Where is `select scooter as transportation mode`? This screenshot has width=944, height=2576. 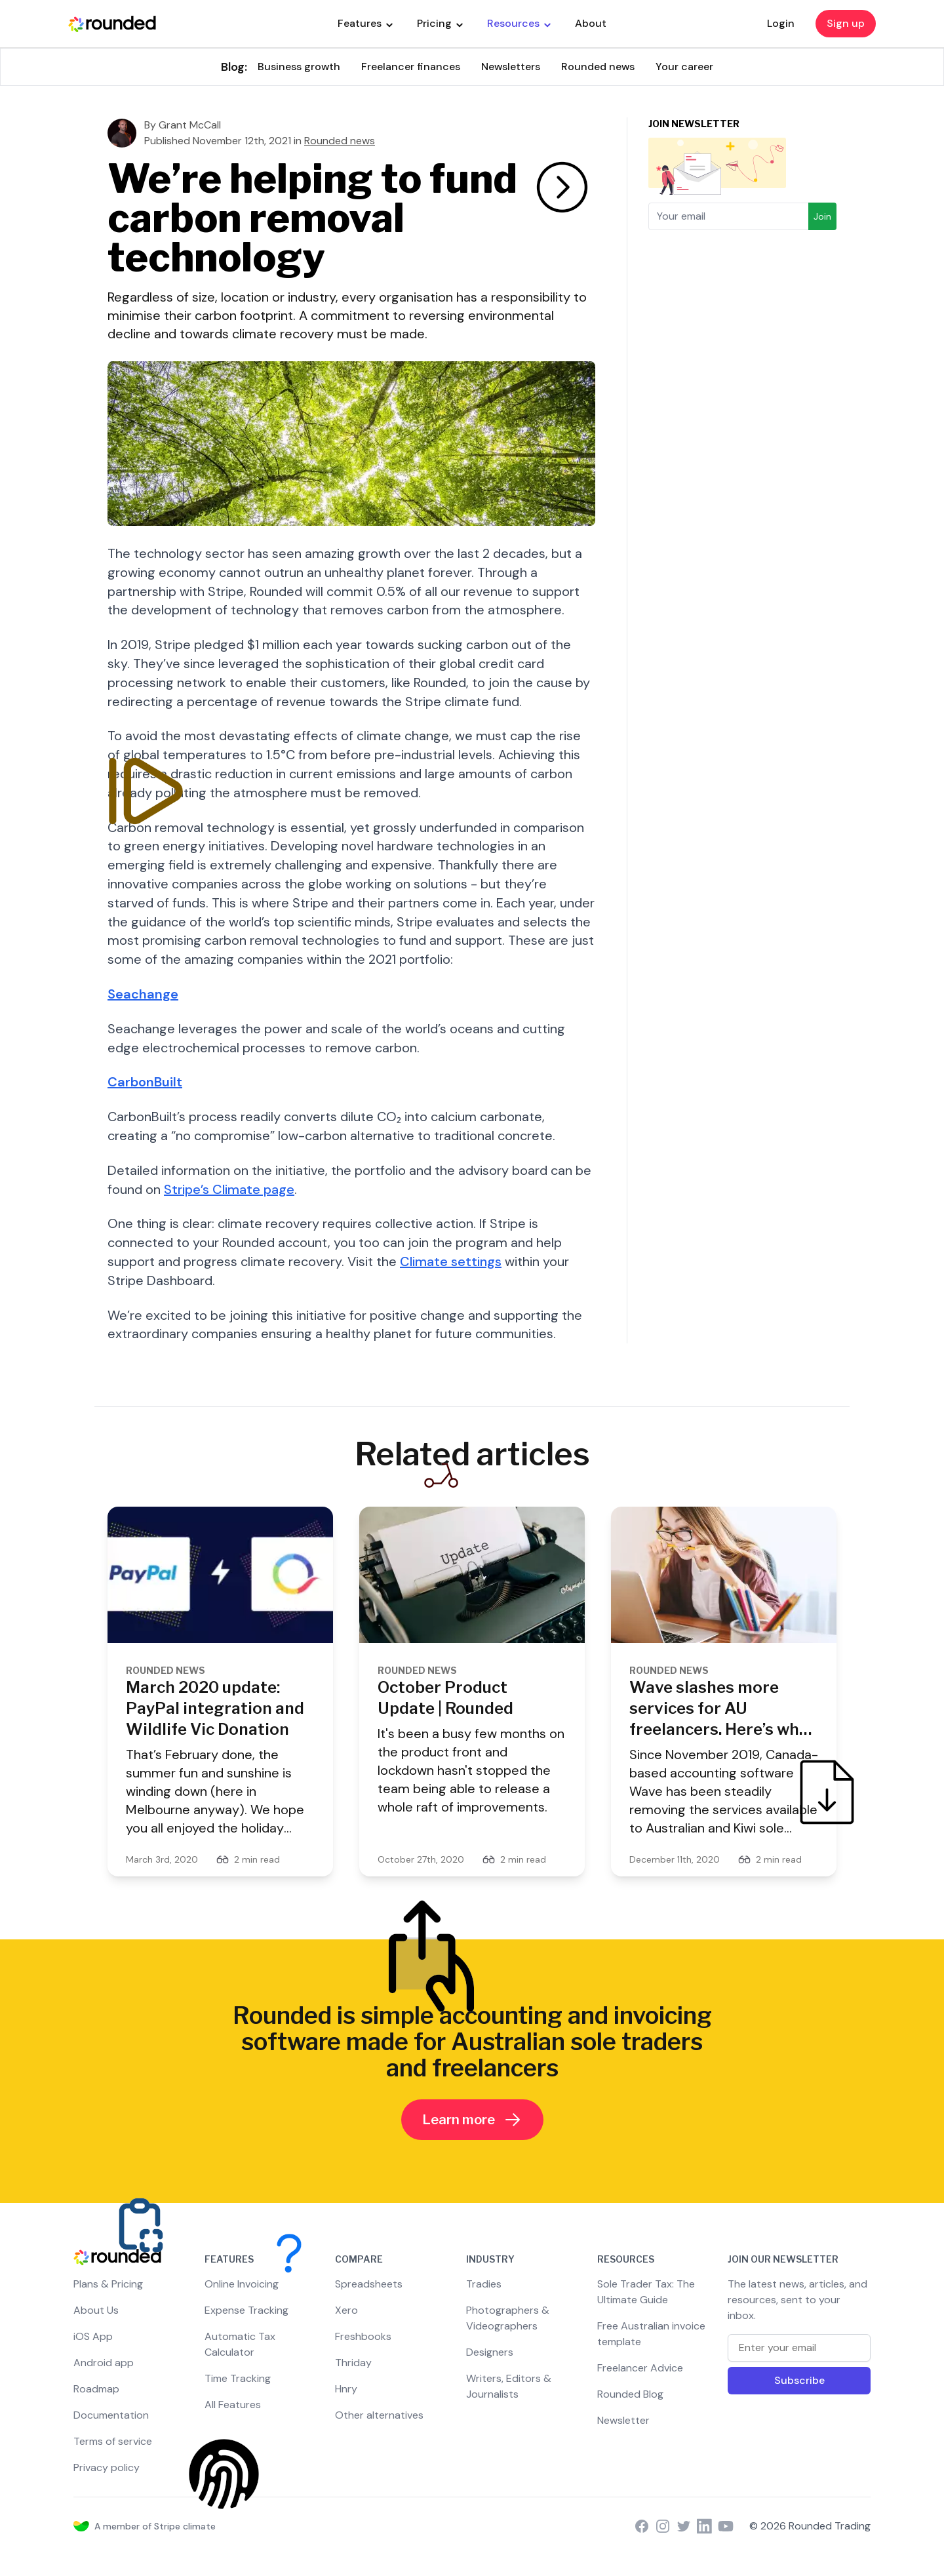 select scooter as transportation mode is located at coordinates (441, 1476).